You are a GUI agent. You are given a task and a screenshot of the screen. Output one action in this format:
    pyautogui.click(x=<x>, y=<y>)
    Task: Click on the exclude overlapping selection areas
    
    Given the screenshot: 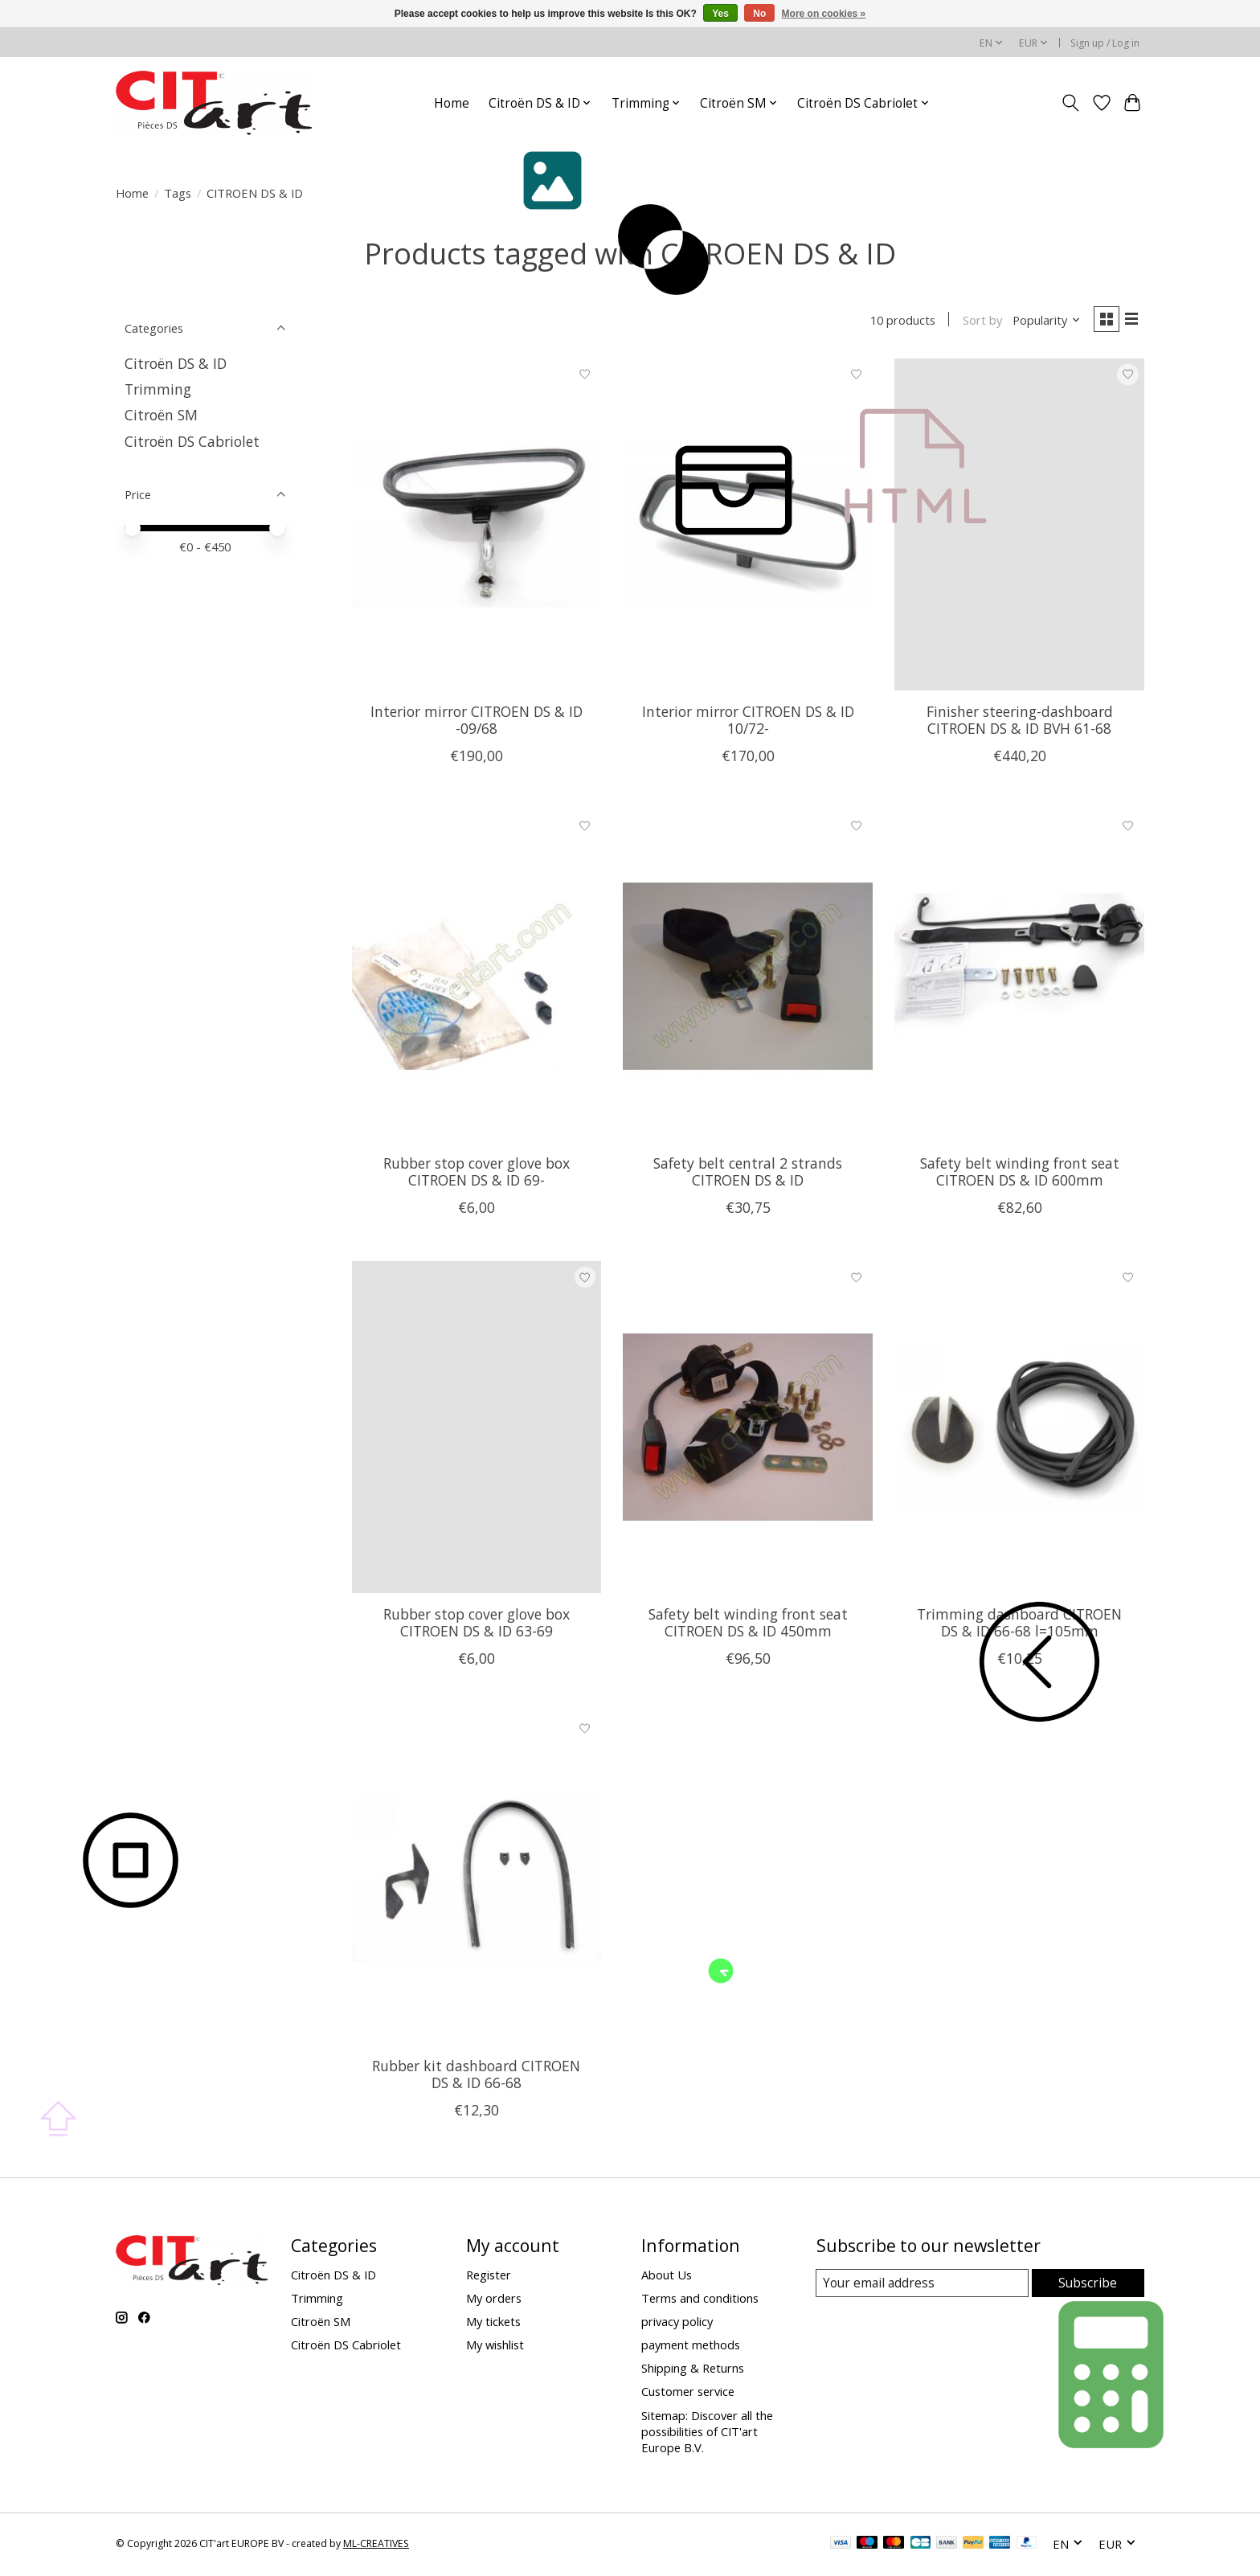 What is the action you would take?
    pyautogui.click(x=663, y=249)
    